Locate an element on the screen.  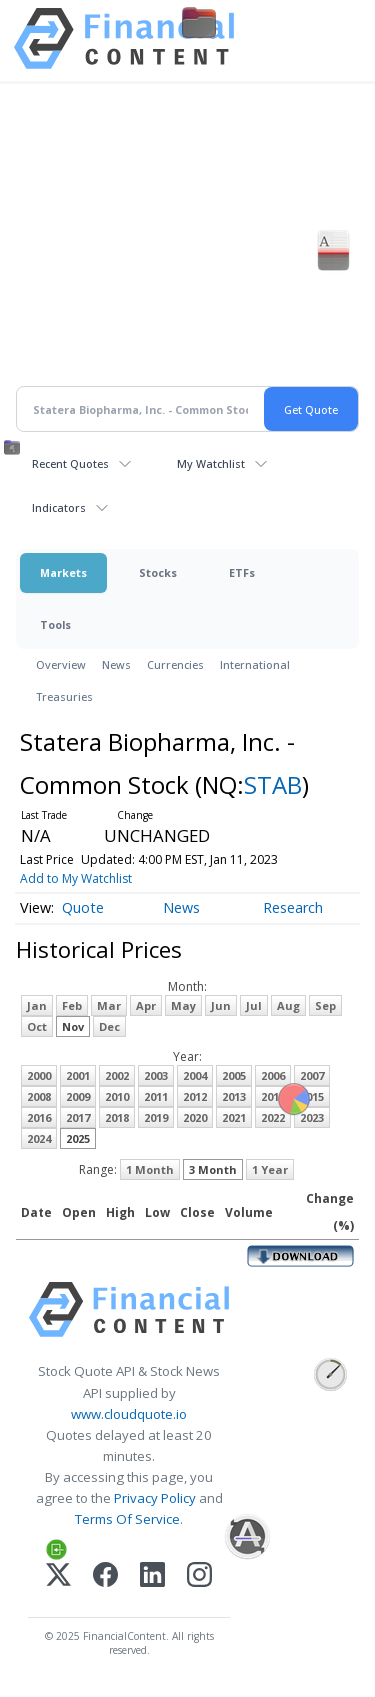
open simple scan document scanner app is located at coordinates (333, 250).